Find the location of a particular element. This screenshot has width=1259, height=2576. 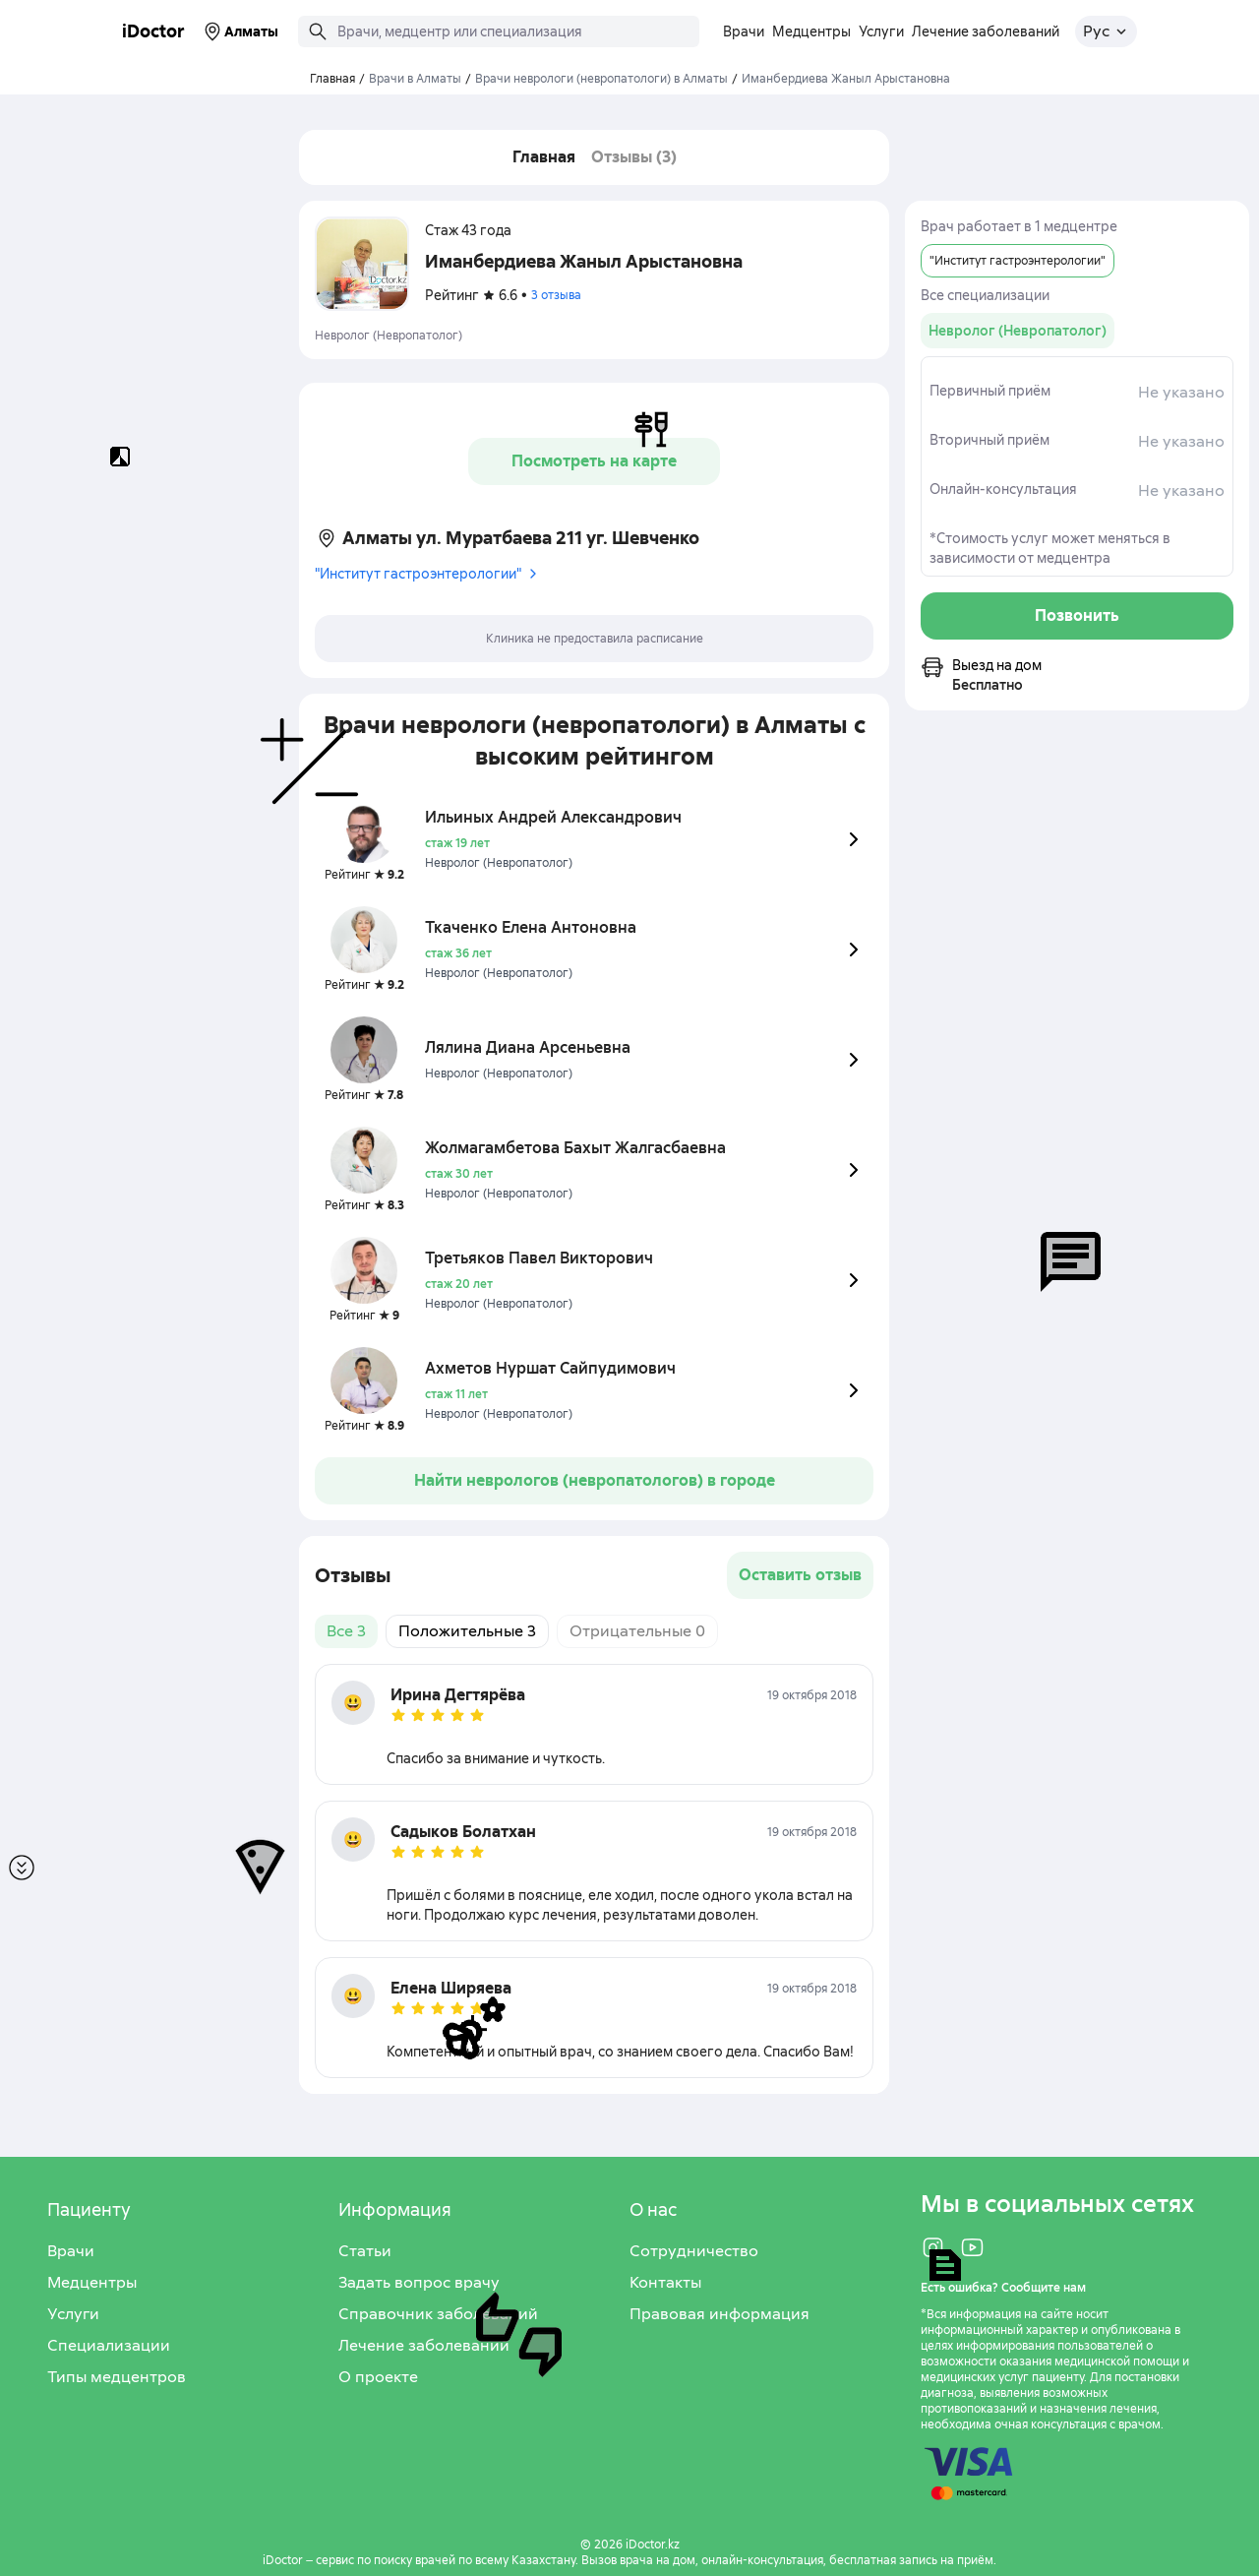

access nature or outdoor-related emoji is located at coordinates (474, 2028).